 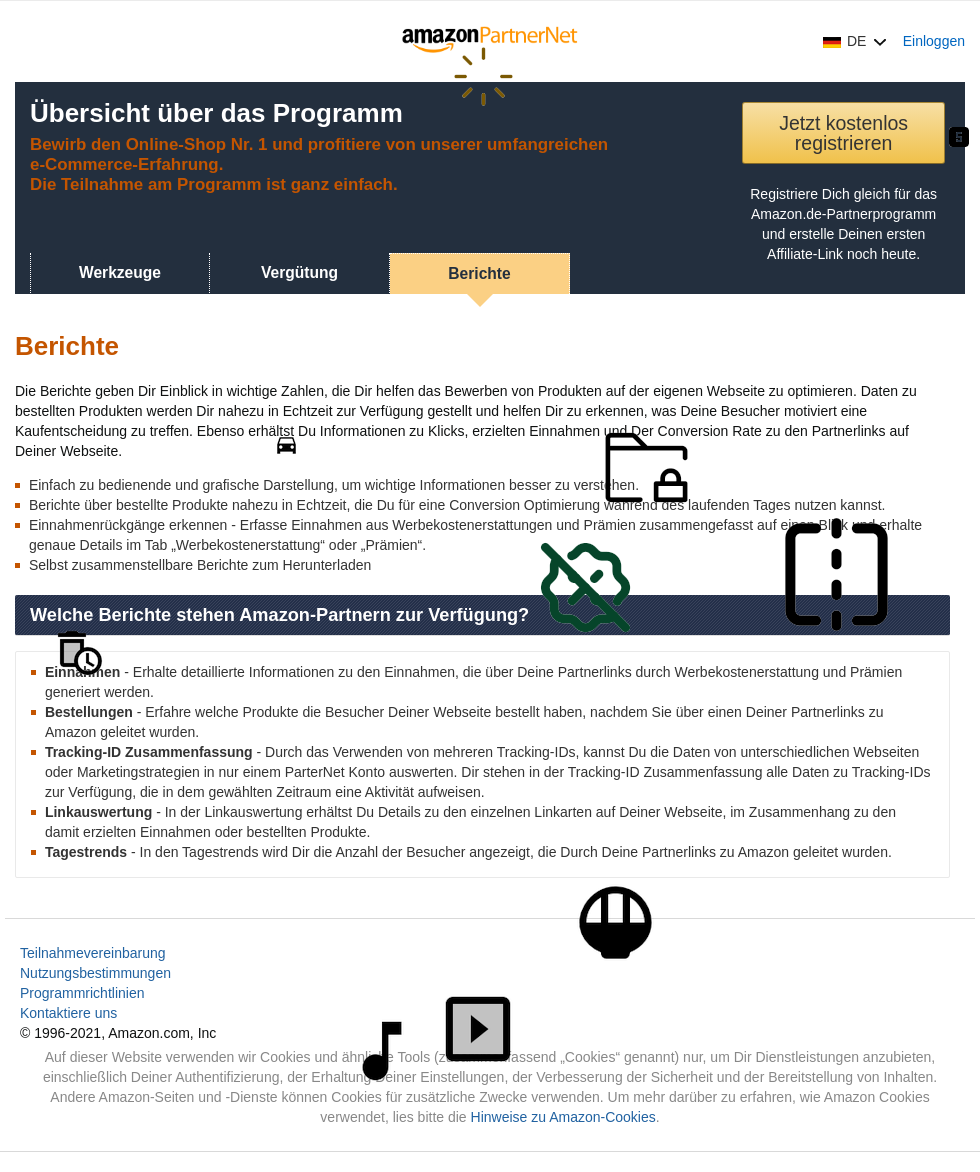 I want to click on flip image horizontally, so click(x=836, y=574).